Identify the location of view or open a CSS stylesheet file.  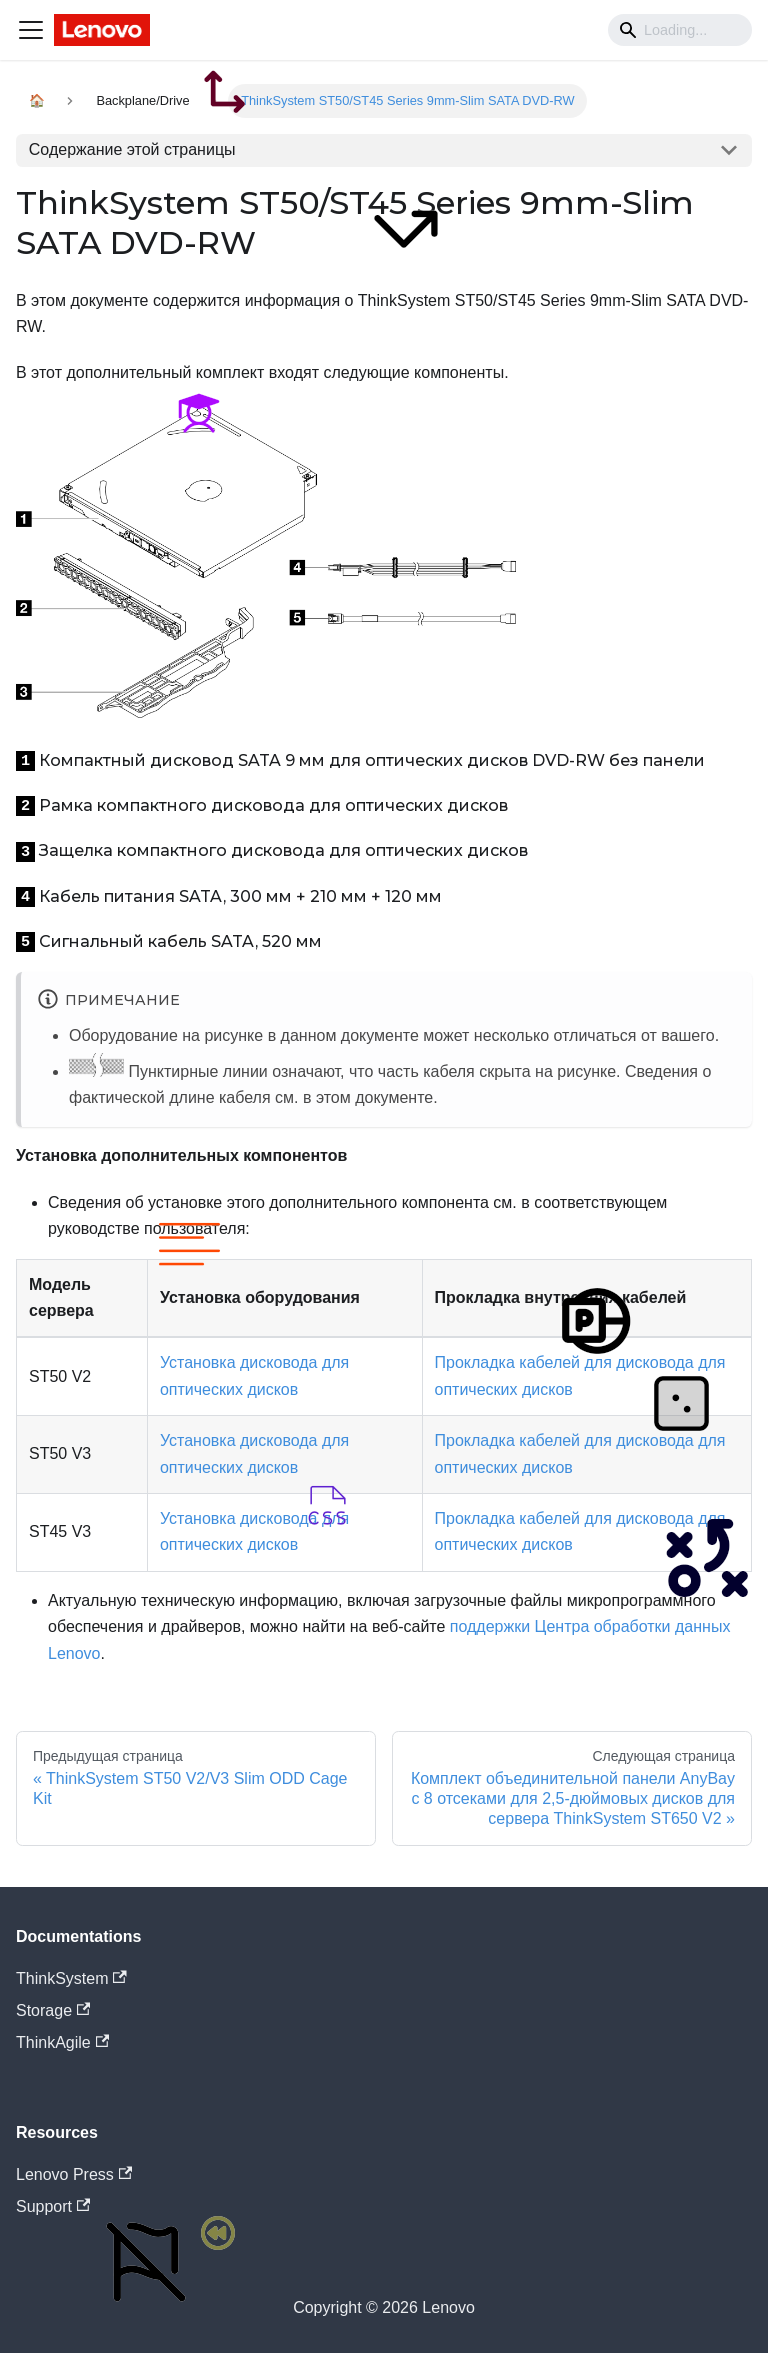
(328, 1507).